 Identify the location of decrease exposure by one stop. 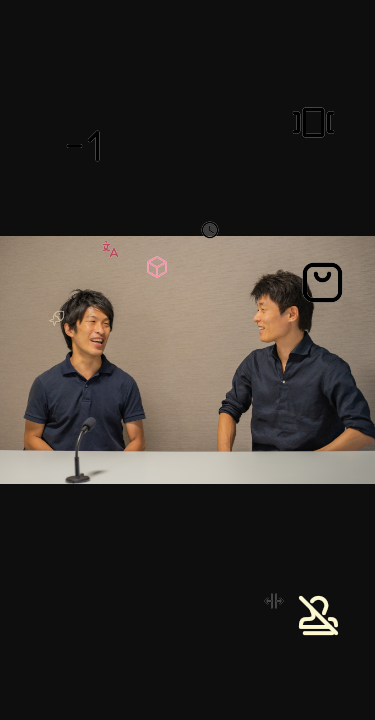
(86, 146).